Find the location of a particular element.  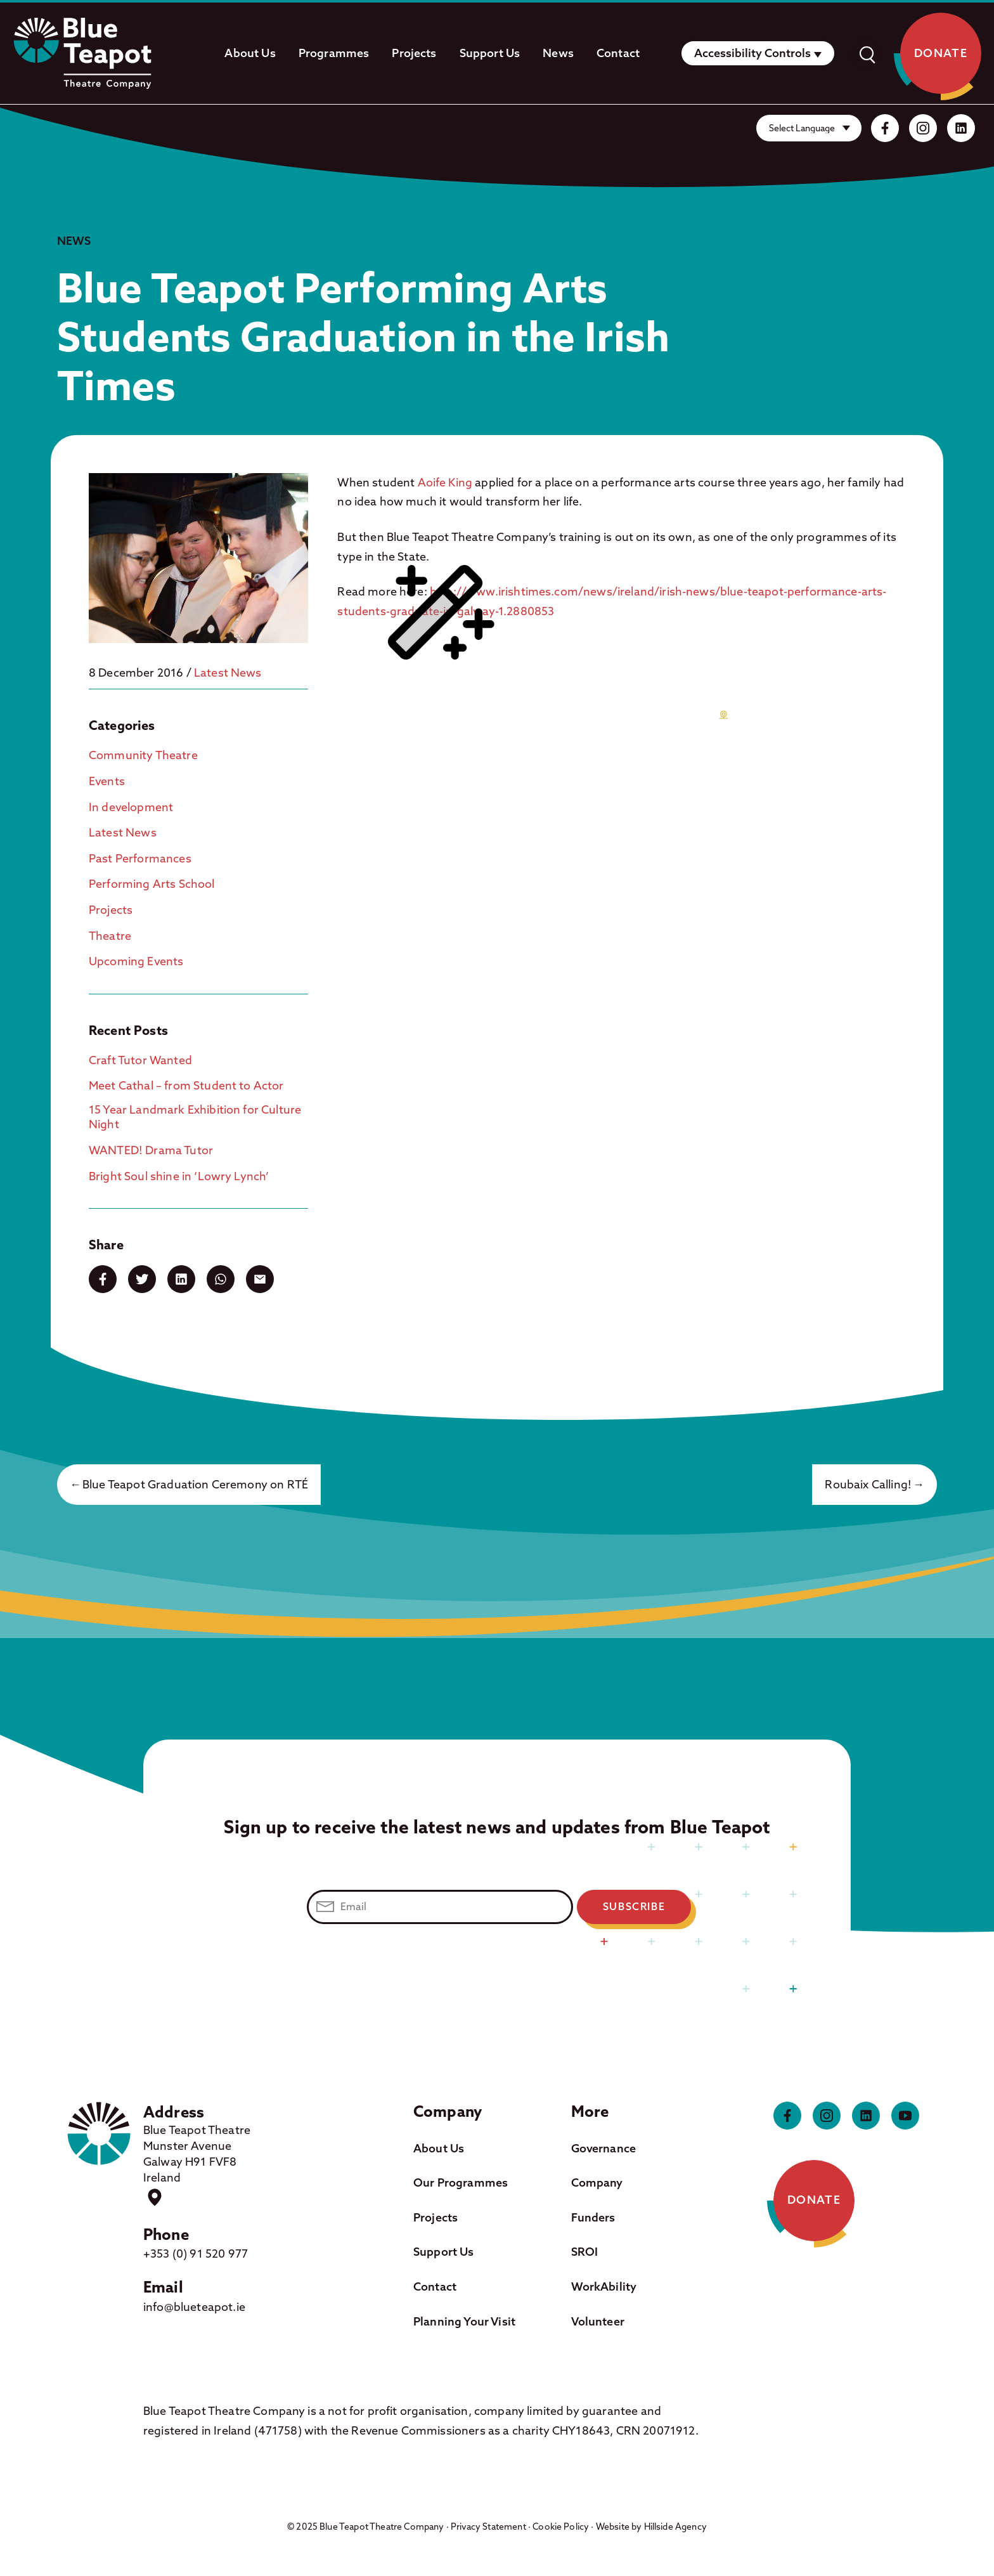

apply auto-enhance or smart adjustments is located at coordinates (435, 612).